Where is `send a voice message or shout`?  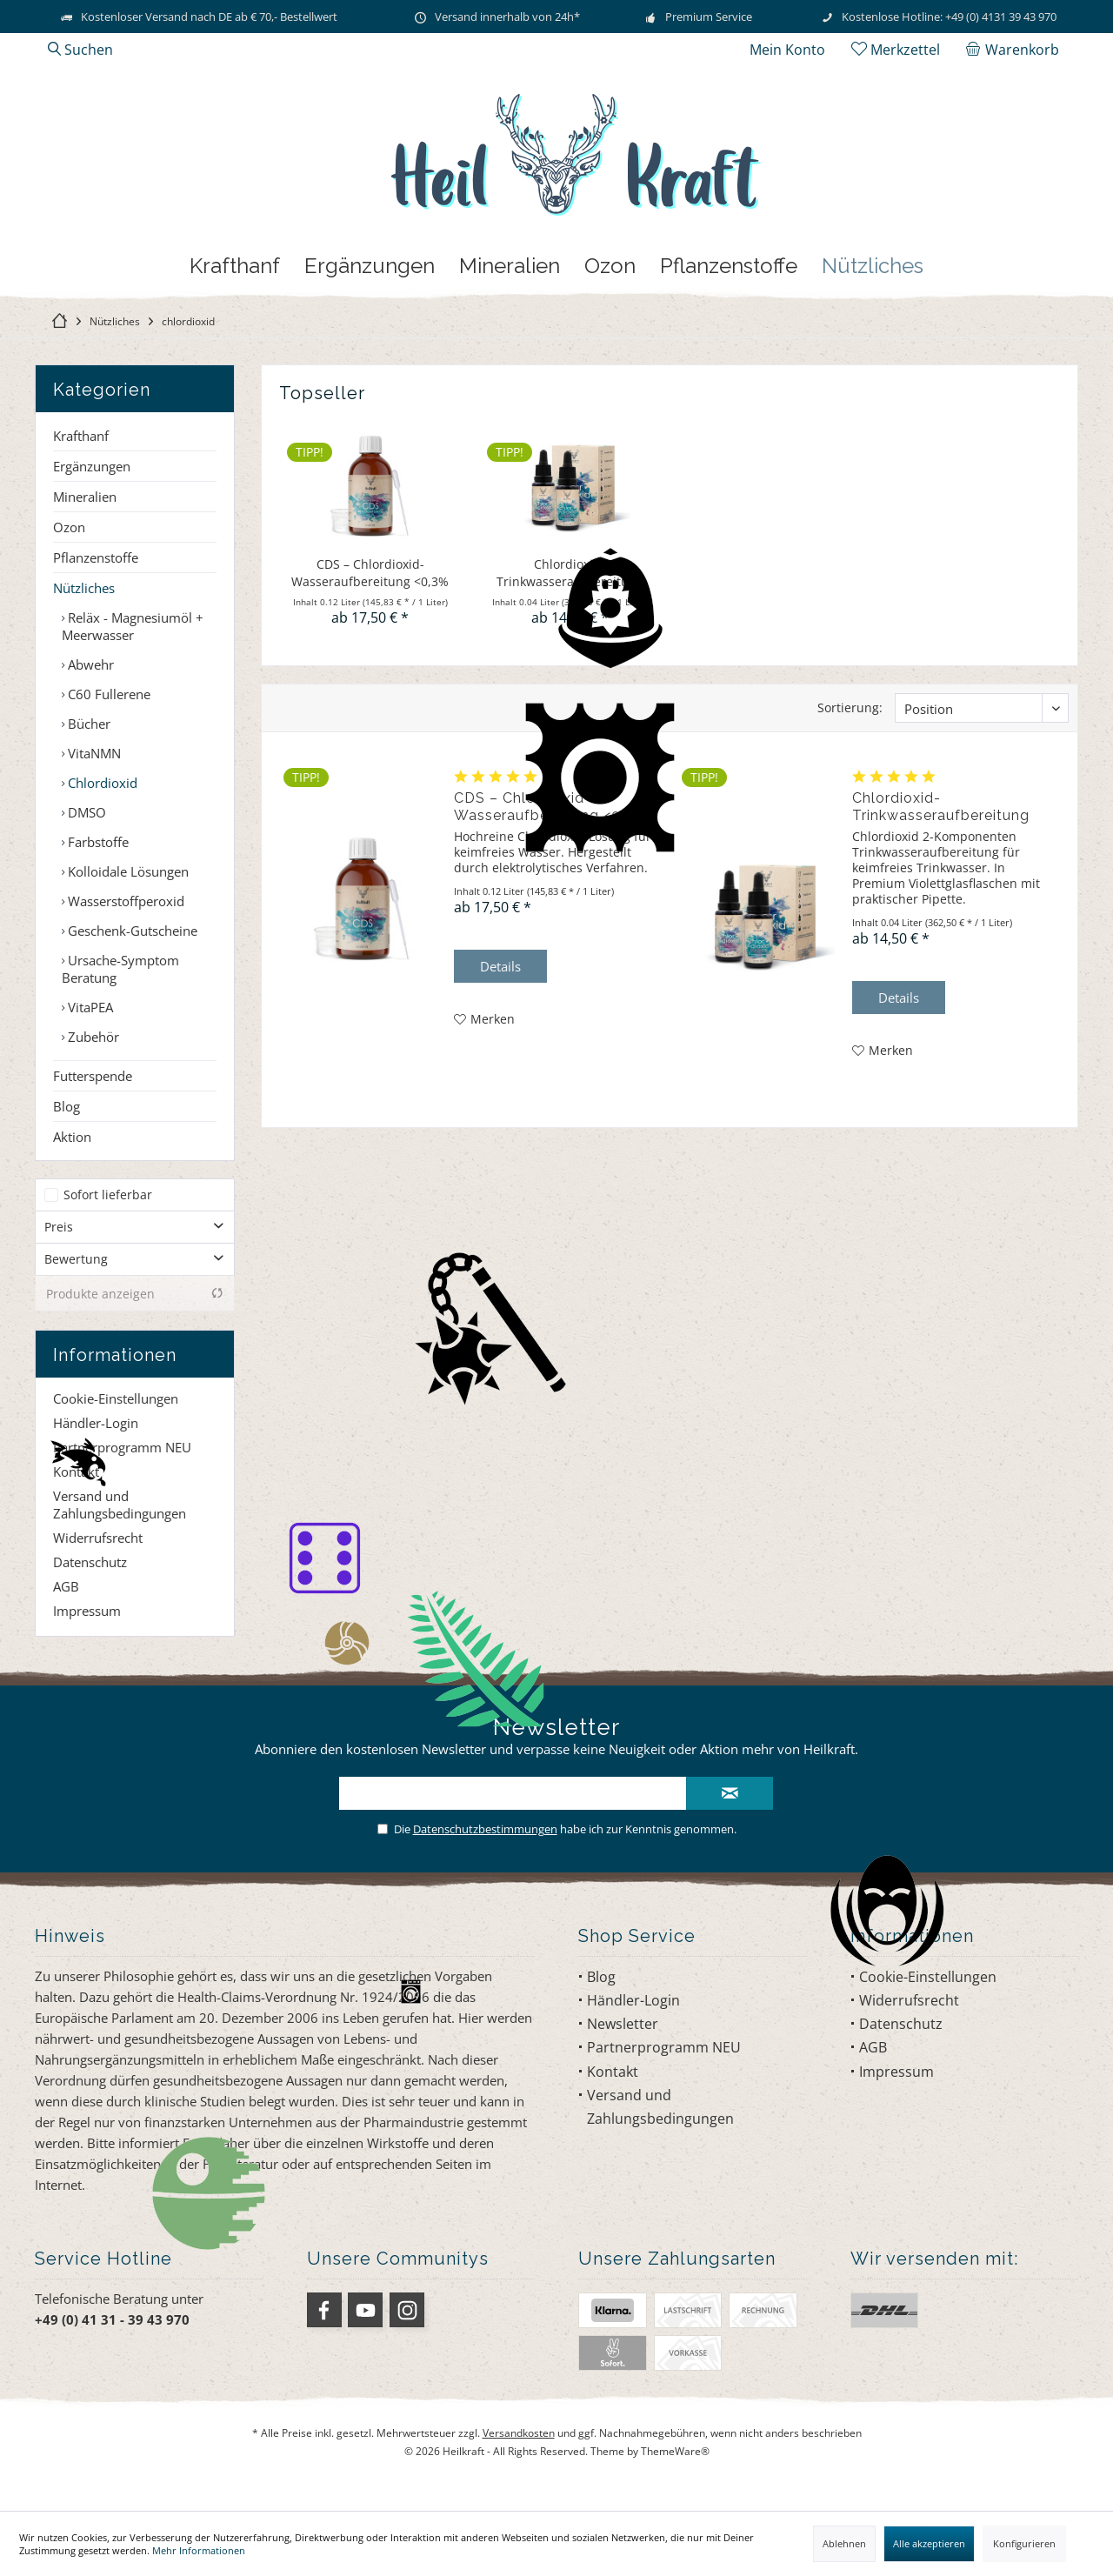 send a voice message or shout is located at coordinates (887, 1909).